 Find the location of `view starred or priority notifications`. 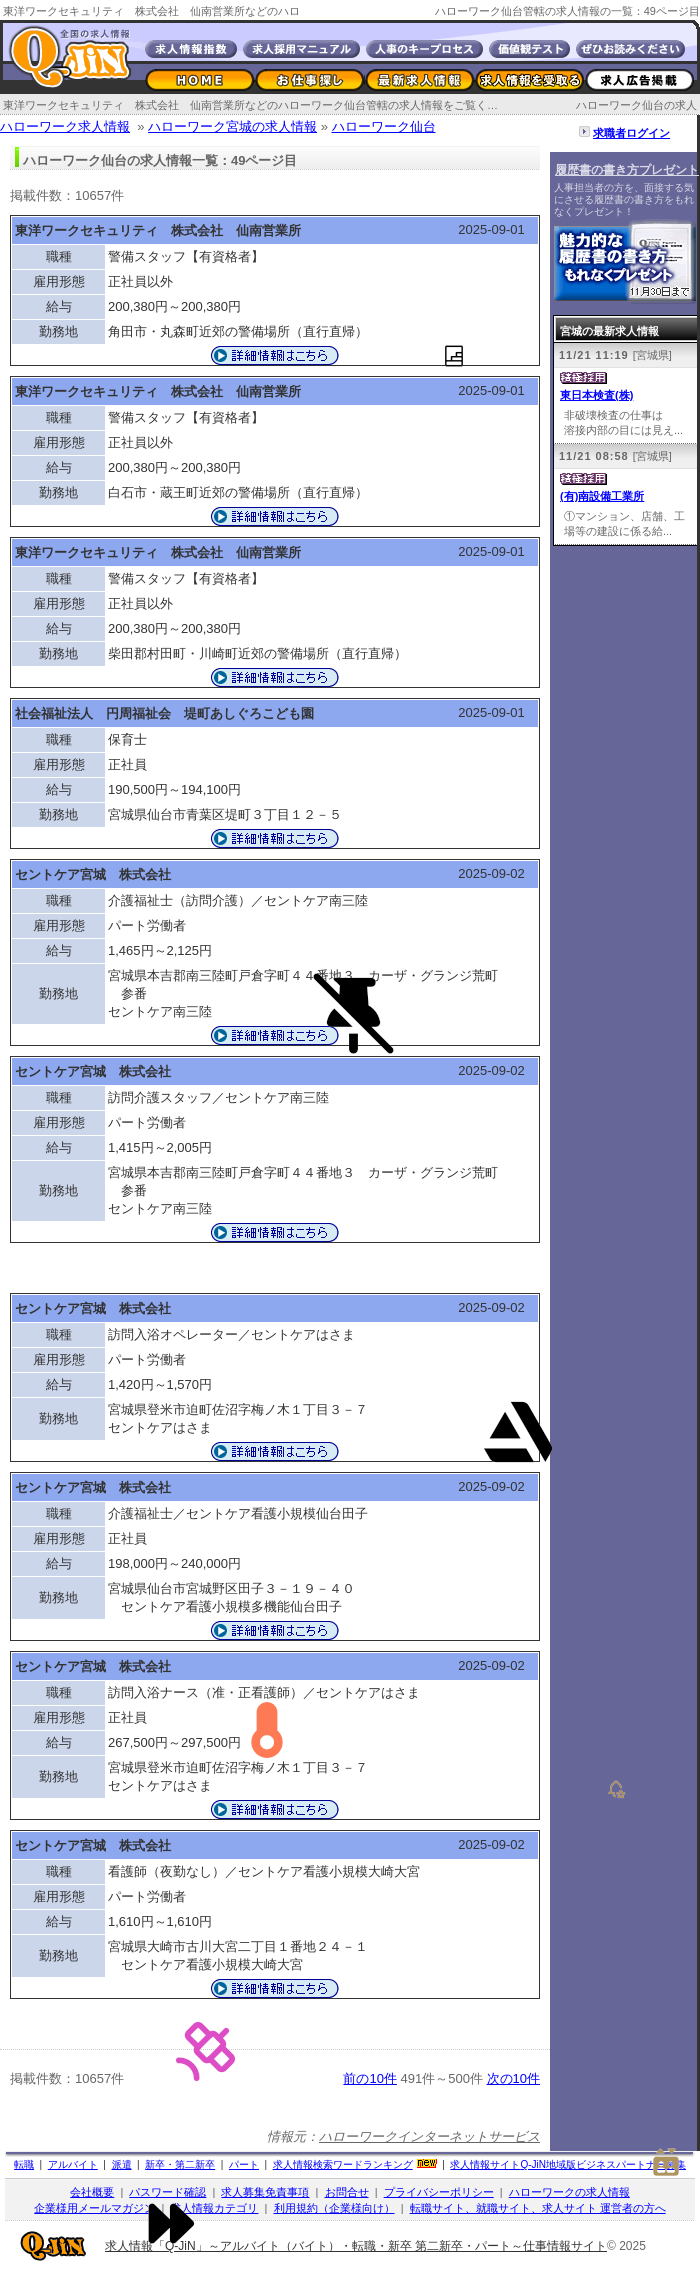

view starred or priority notifications is located at coordinates (616, 1789).